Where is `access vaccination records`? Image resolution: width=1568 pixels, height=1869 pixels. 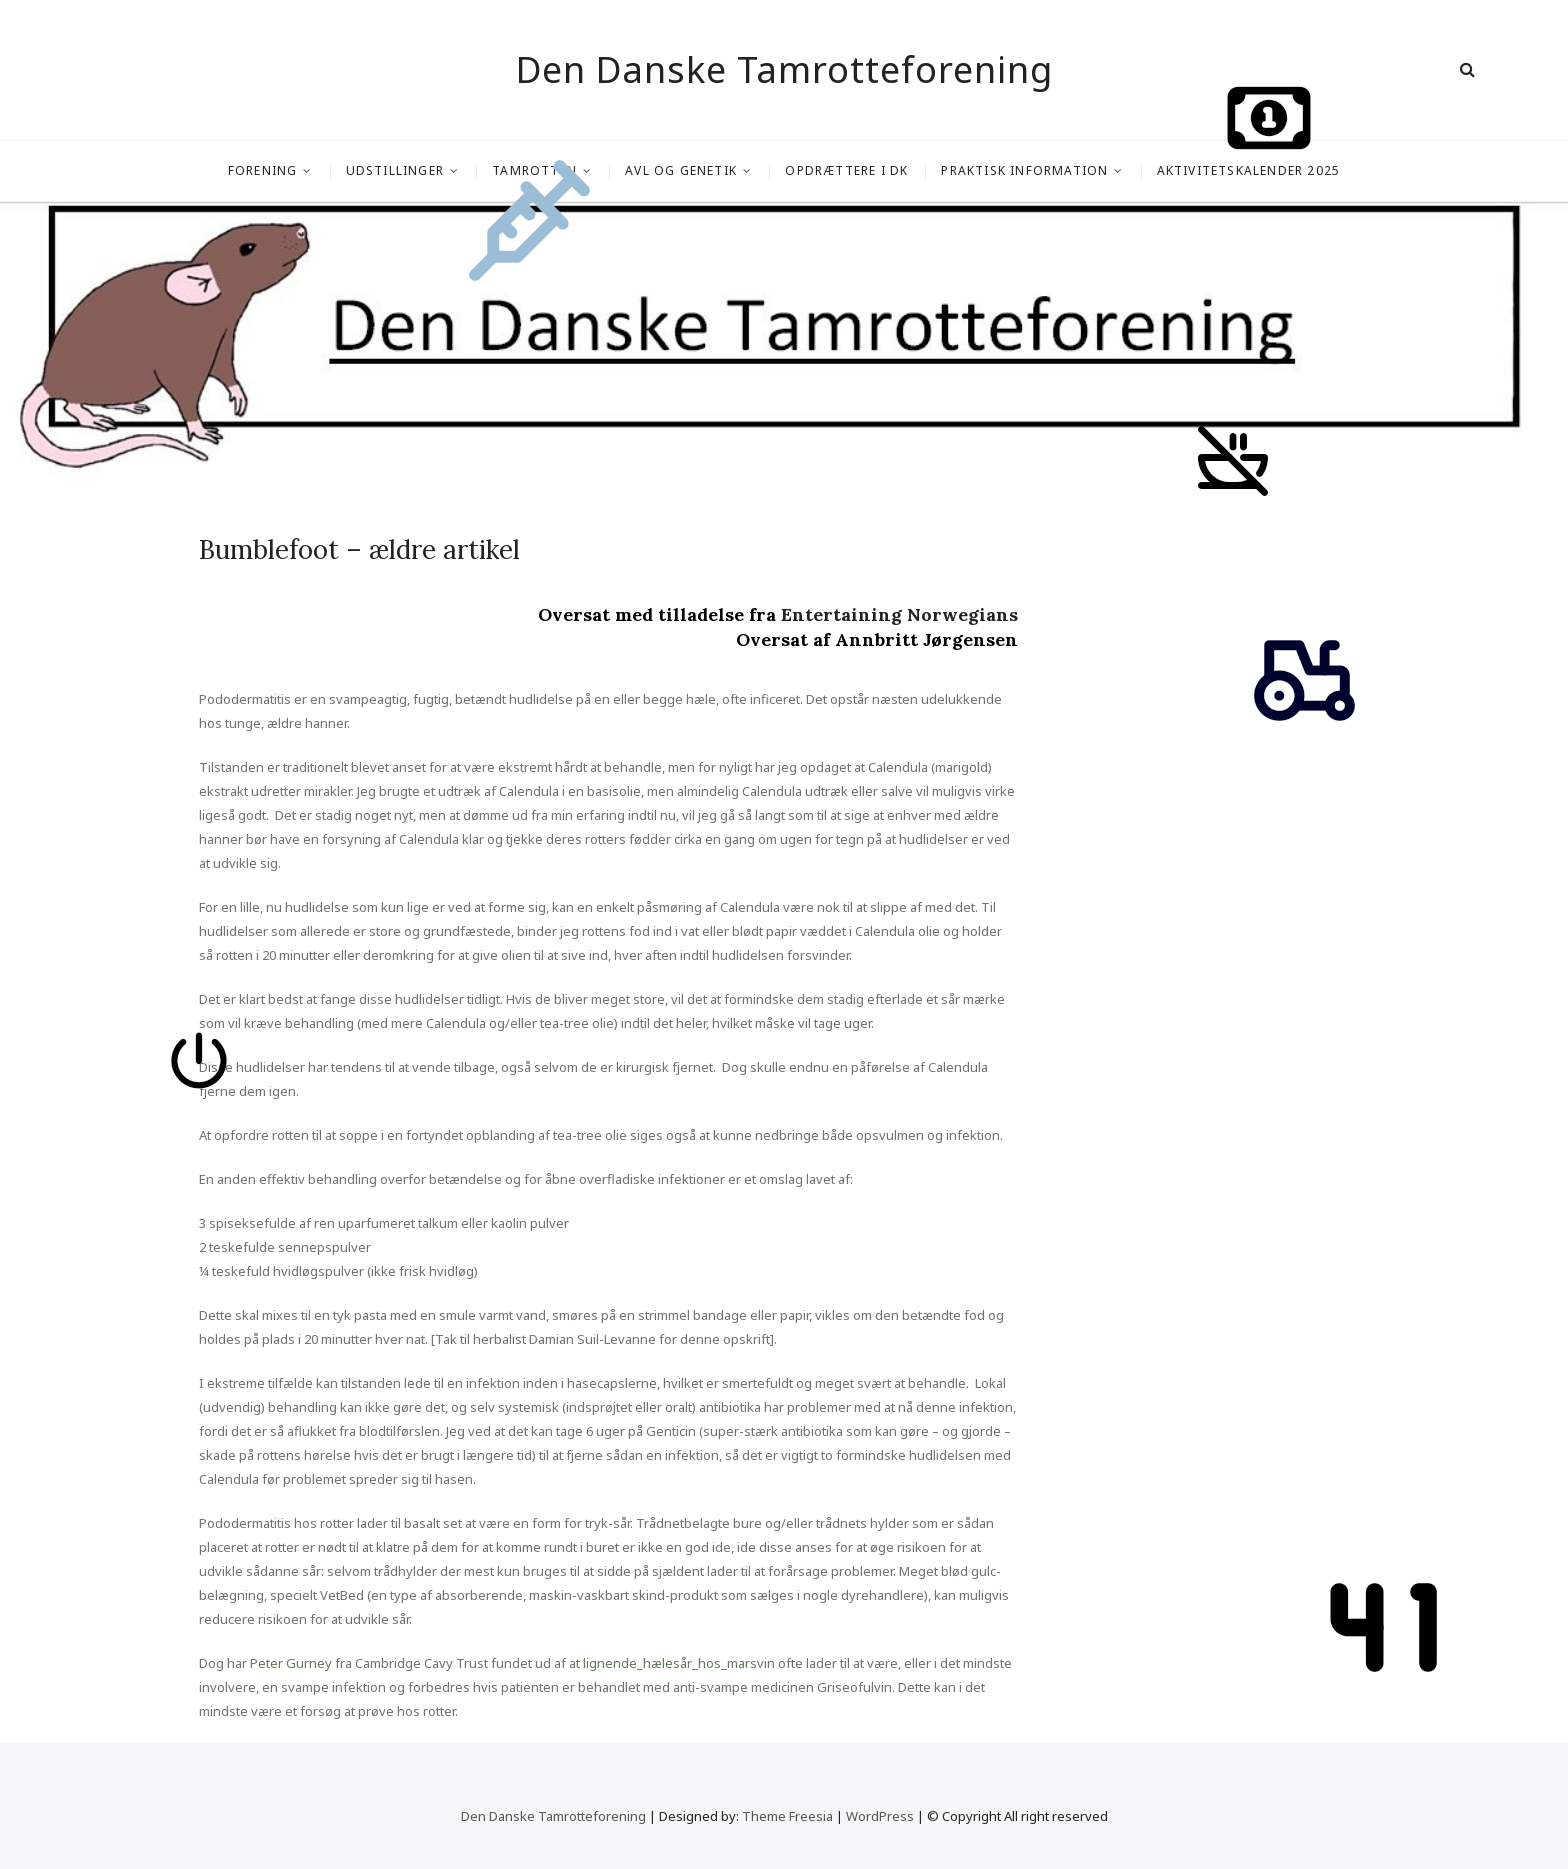
access vaccination records is located at coordinates (529, 220).